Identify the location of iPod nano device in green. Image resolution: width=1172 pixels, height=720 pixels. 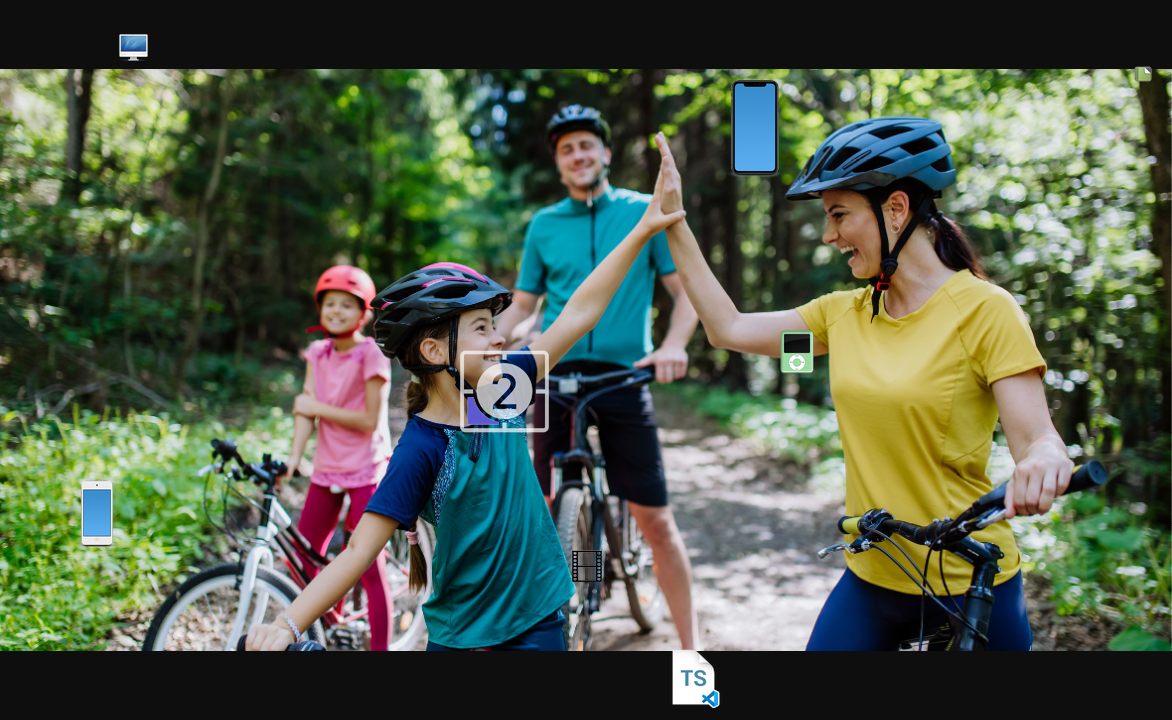
(797, 342).